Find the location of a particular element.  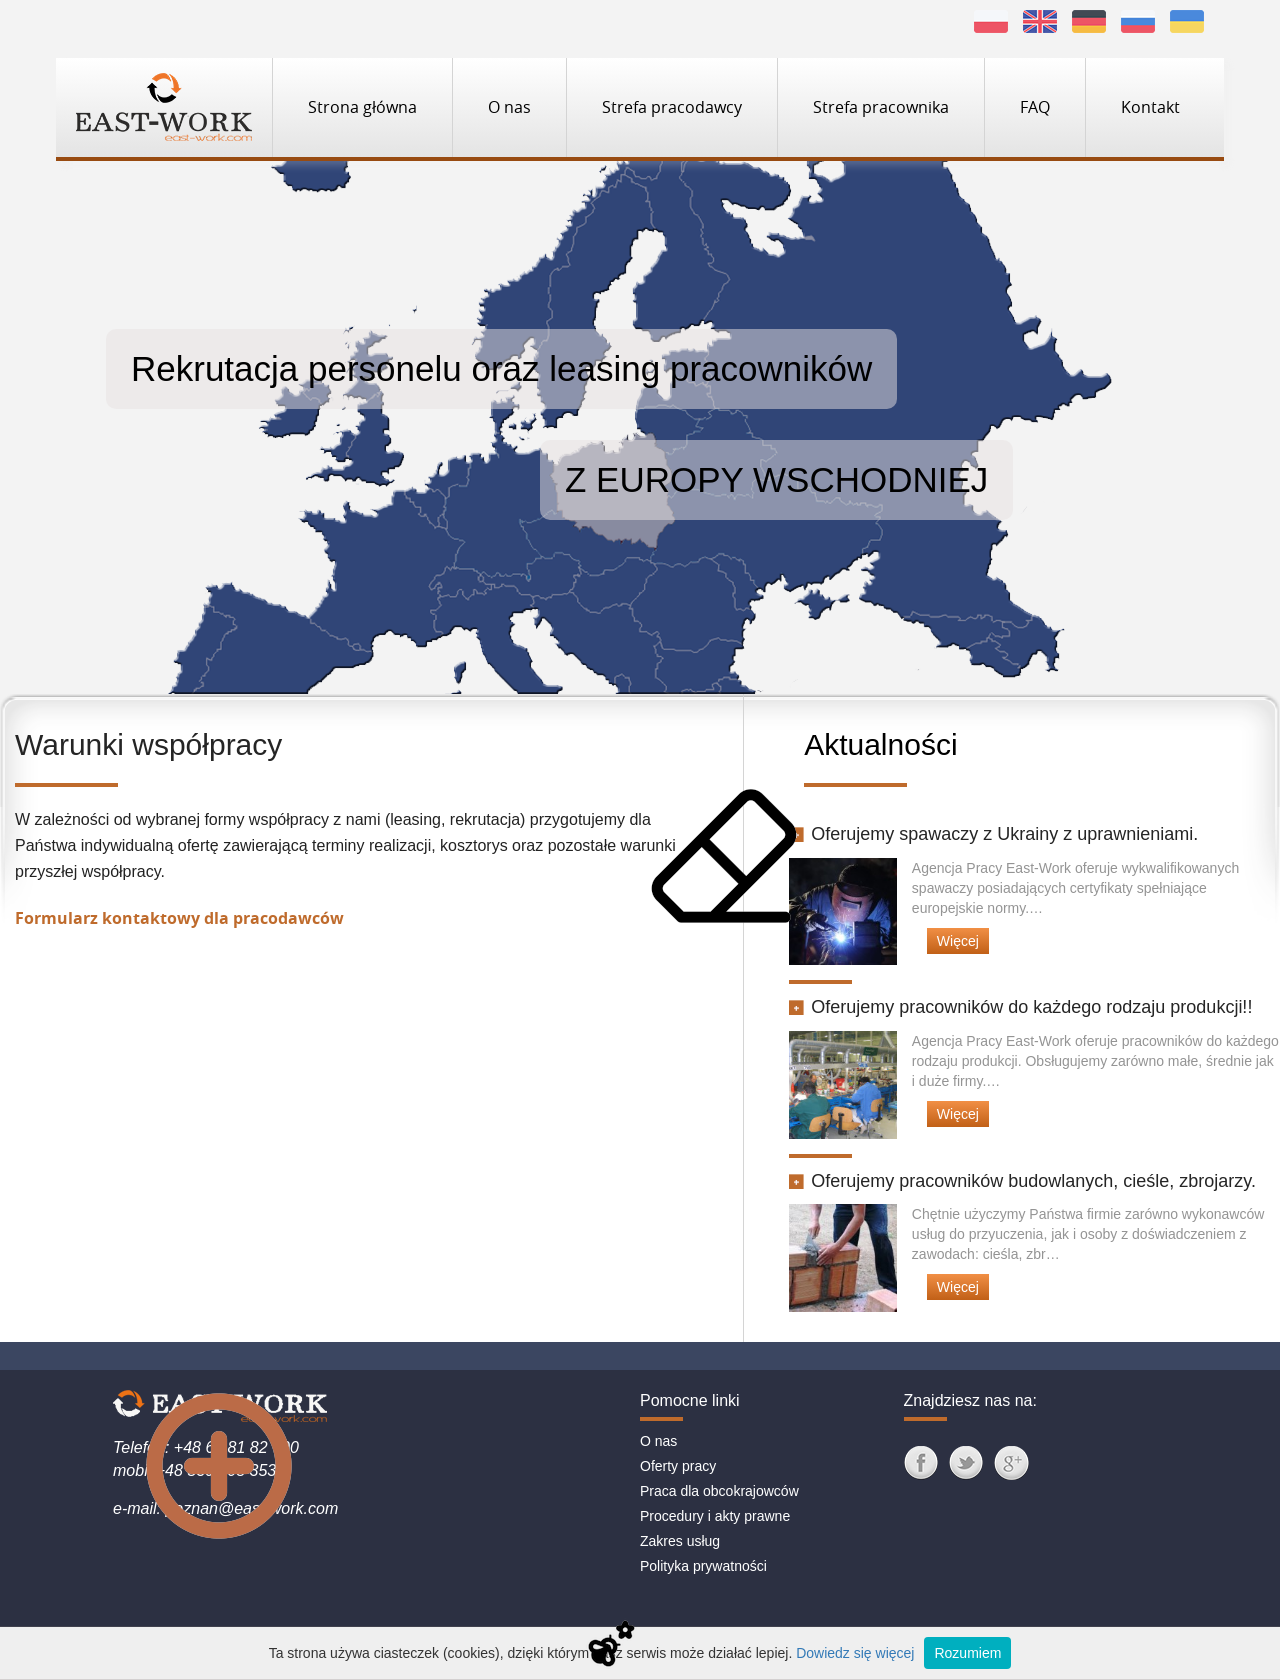

erase or clear content is located at coordinates (724, 856).